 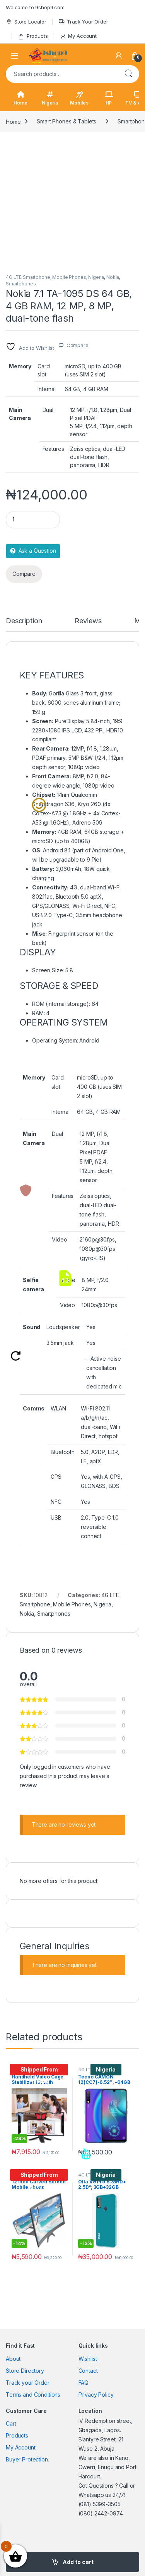 What do you see at coordinates (15, 1356) in the screenshot?
I see `redo the last action` at bounding box center [15, 1356].